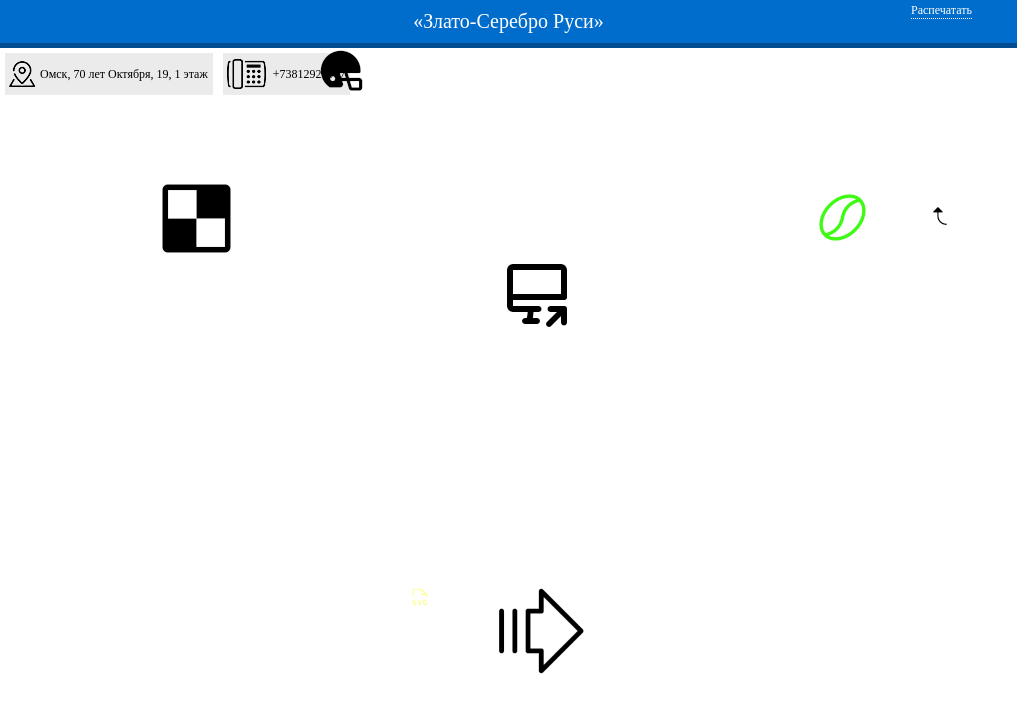 The width and height of the screenshot is (1017, 720). What do you see at coordinates (842, 217) in the screenshot?
I see `browse coffee shops or cafés nearby` at bounding box center [842, 217].